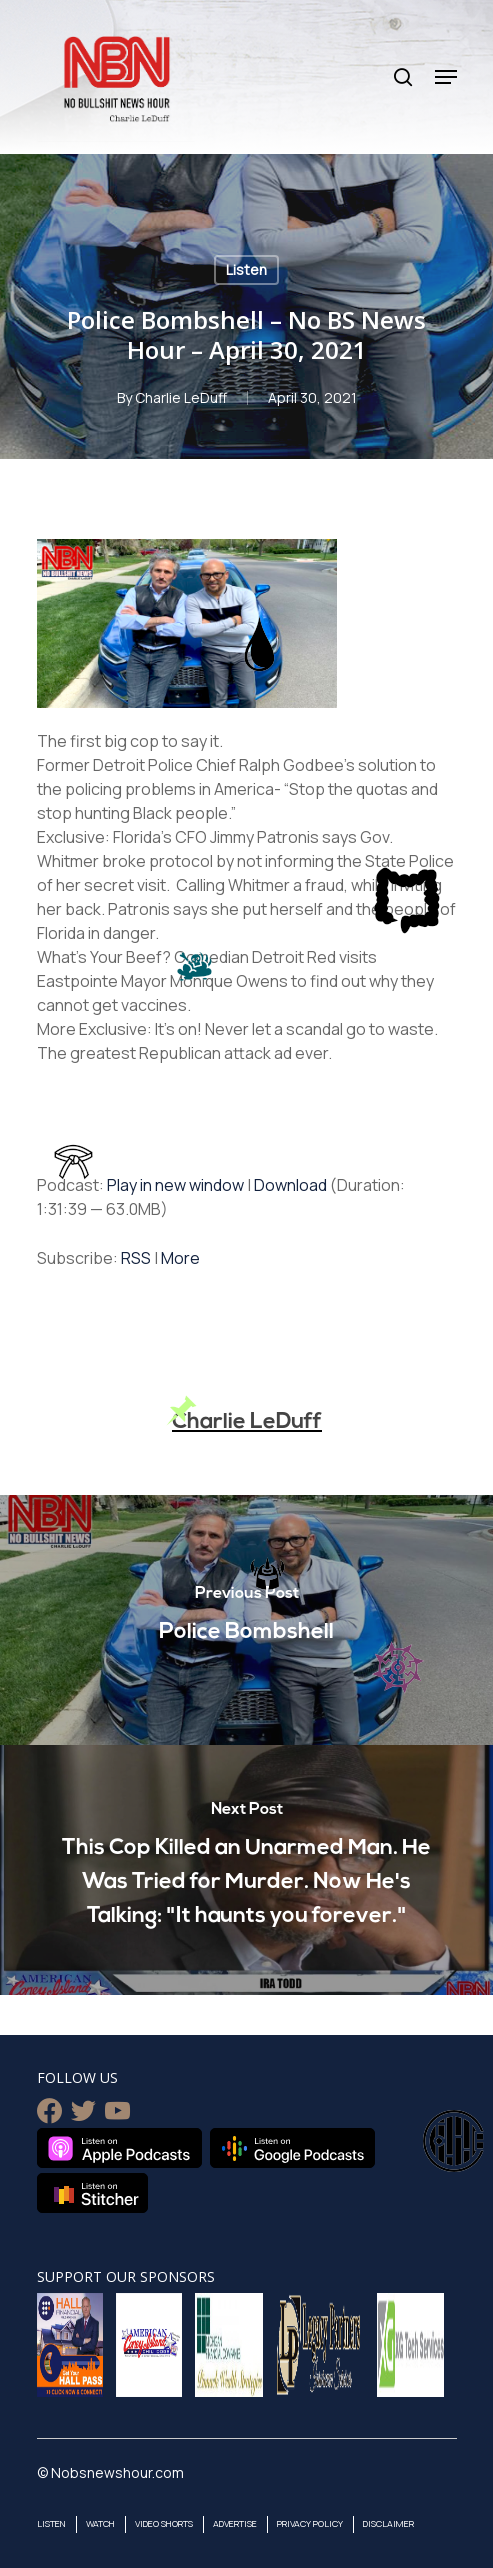 The height and width of the screenshot is (2568, 493). I want to click on a trap or hazard element in a game, so click(398, 1667).